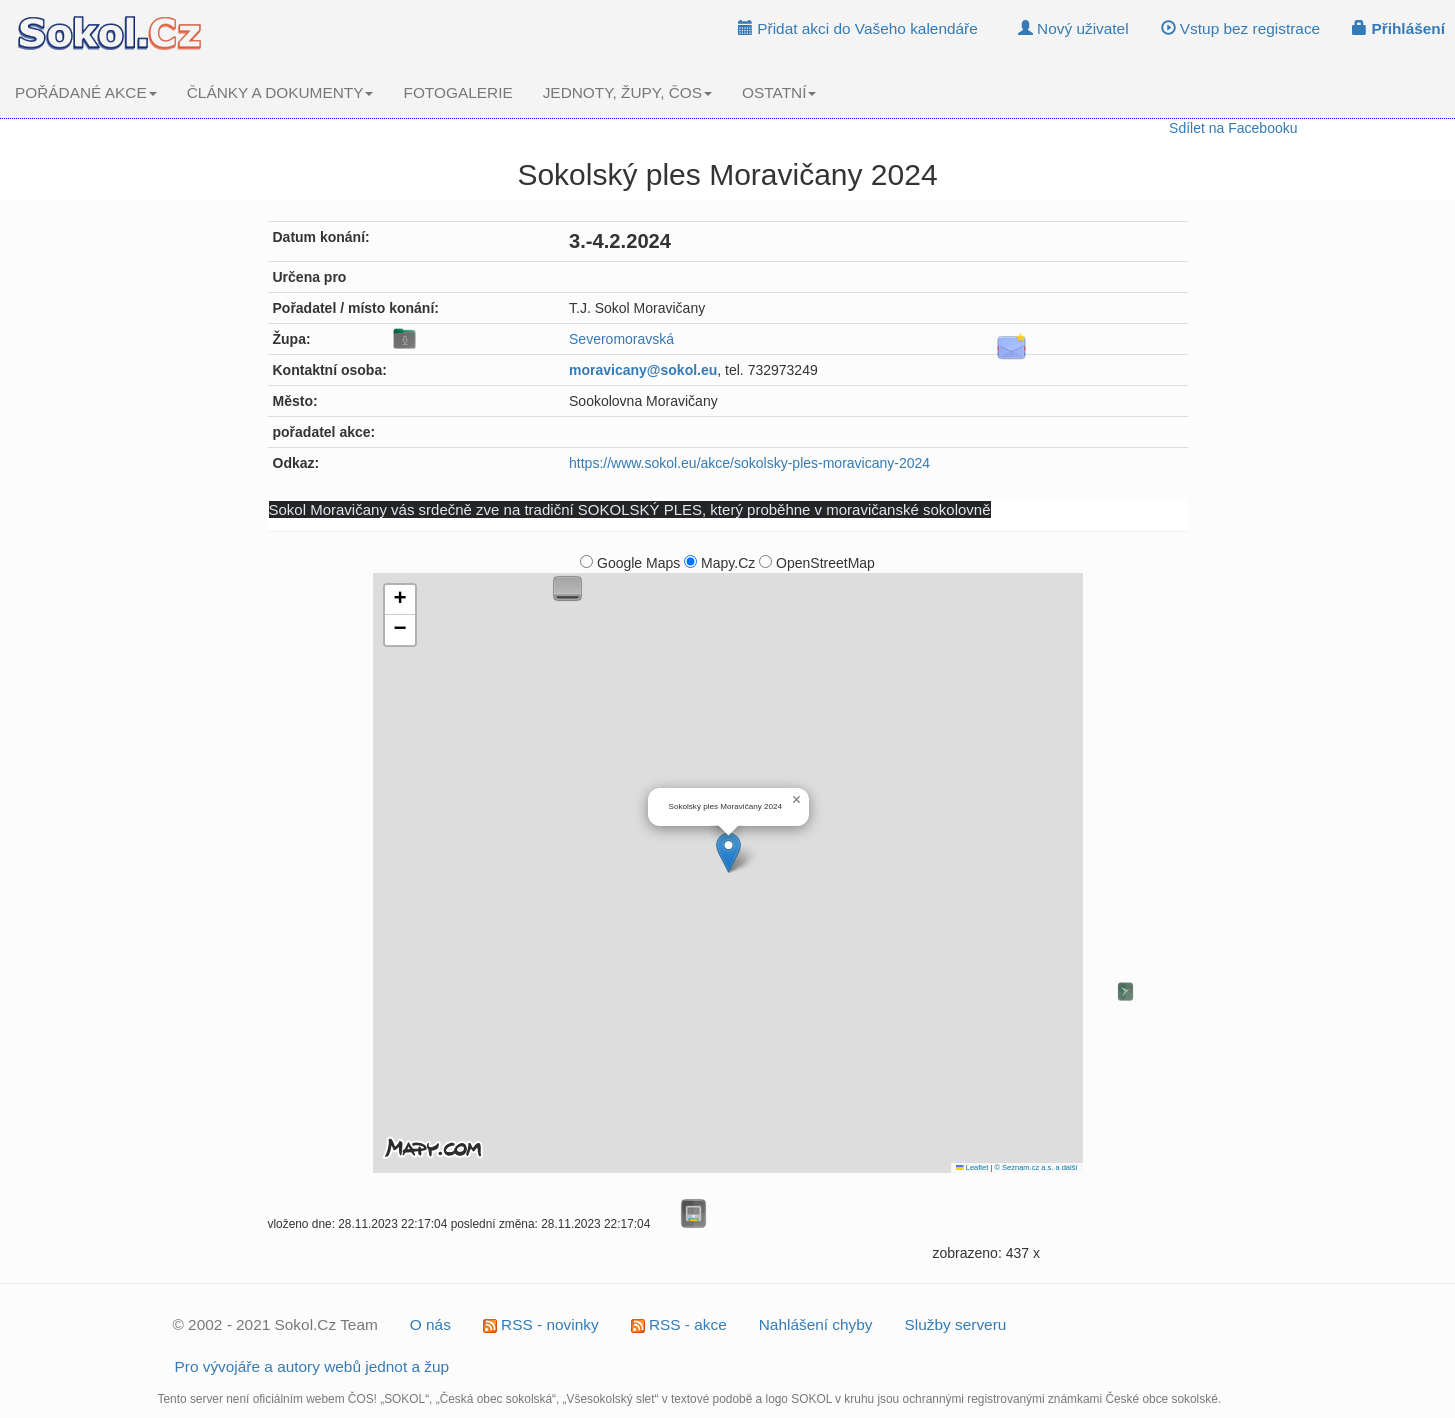  What do you see at coordinates (1011, 347) in the screenshot?
I see `mark email as unread` at bounding box center [1011, 347].